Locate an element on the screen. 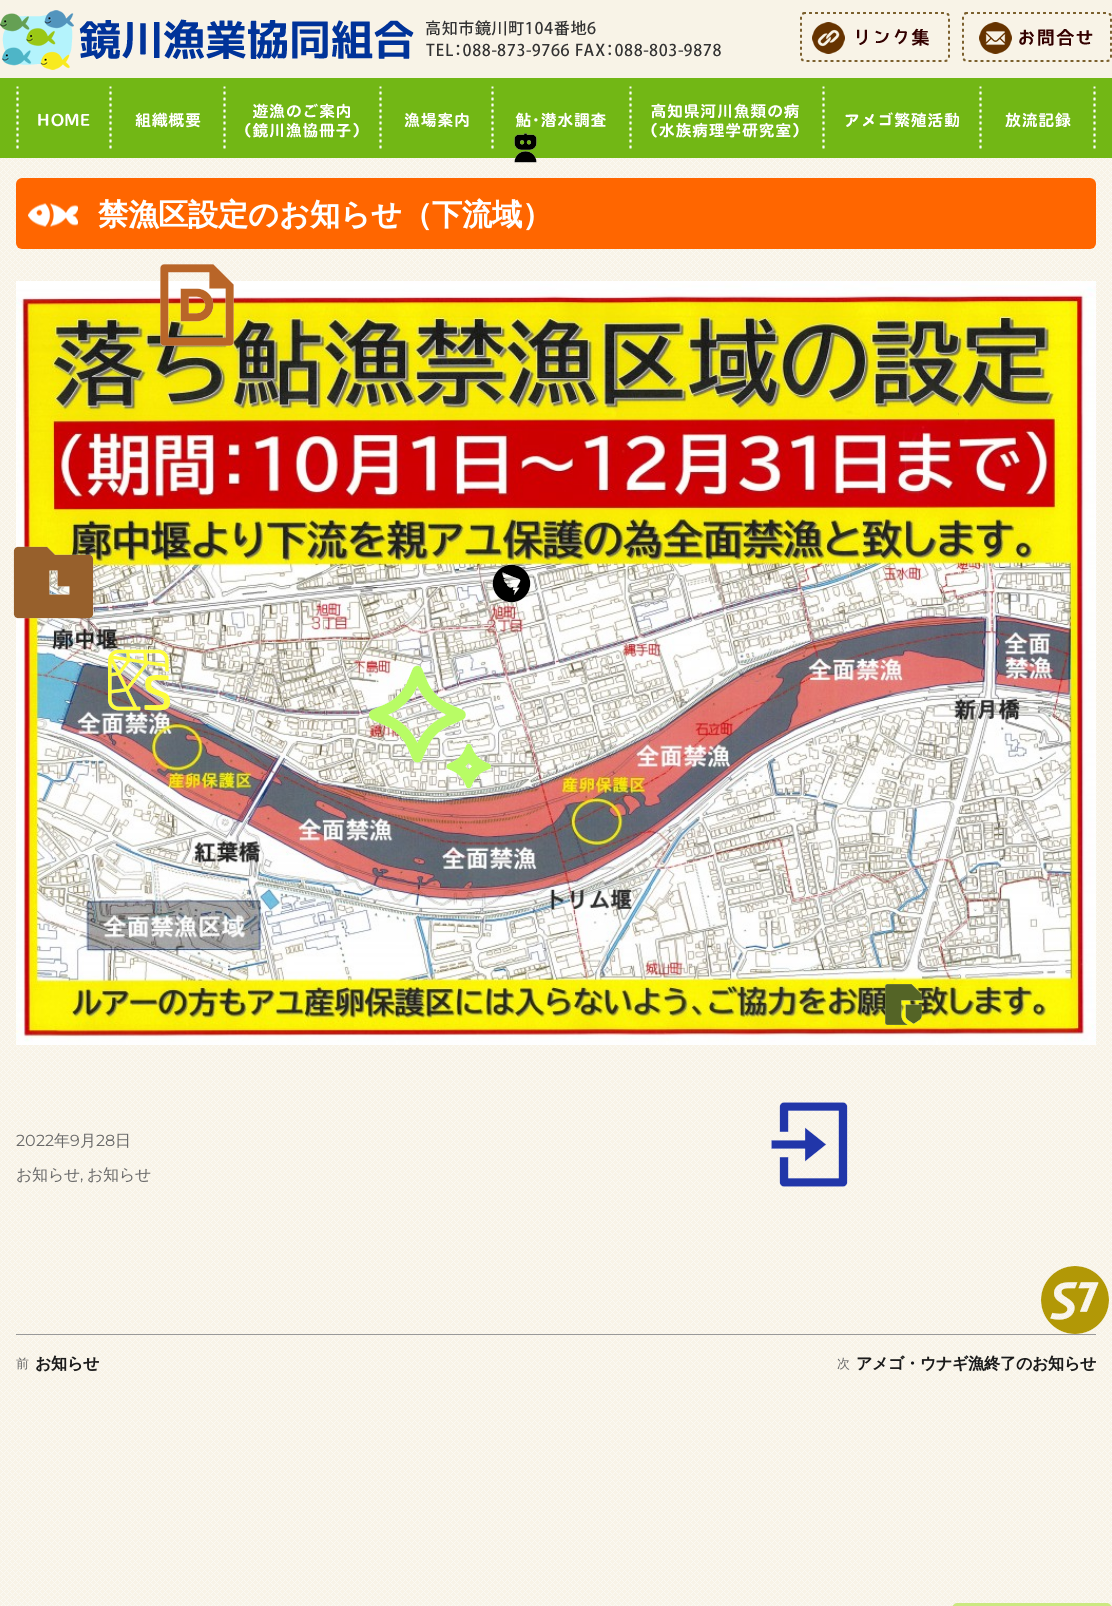 The image size is (1112, 1606). visit the Spyderide website or app is located at coordinates (139, 680).